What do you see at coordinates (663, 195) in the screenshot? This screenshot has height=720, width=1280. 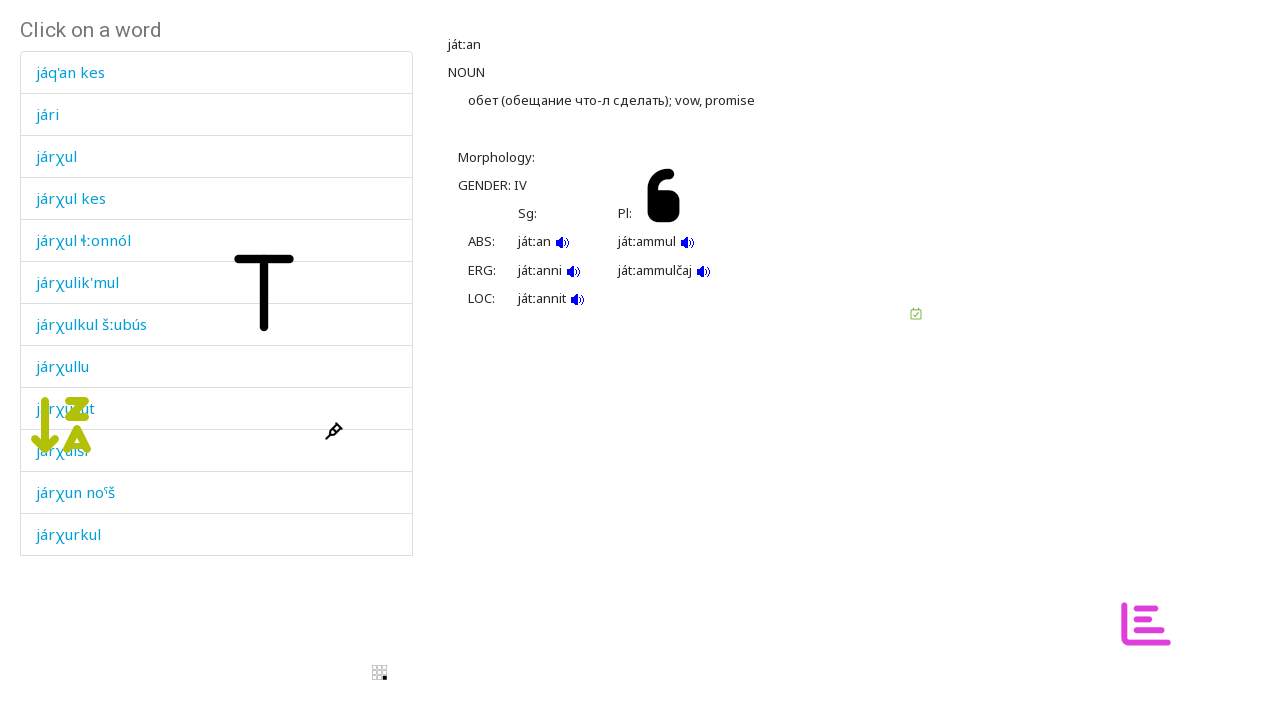 I see `insert a left single quotation mark` at bounding box center [663, 195].